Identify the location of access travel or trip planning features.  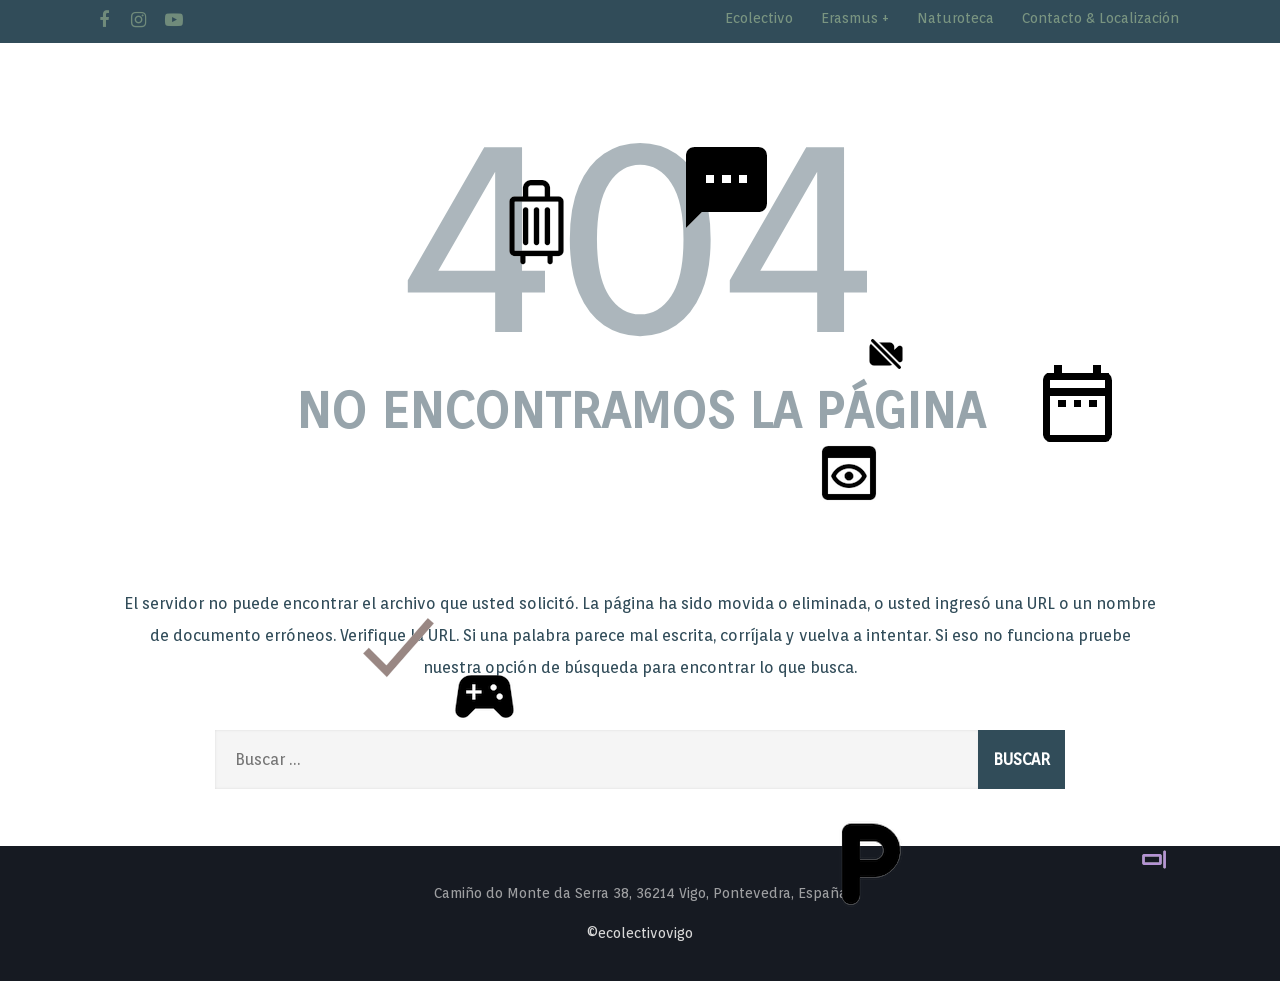
(536, 223).